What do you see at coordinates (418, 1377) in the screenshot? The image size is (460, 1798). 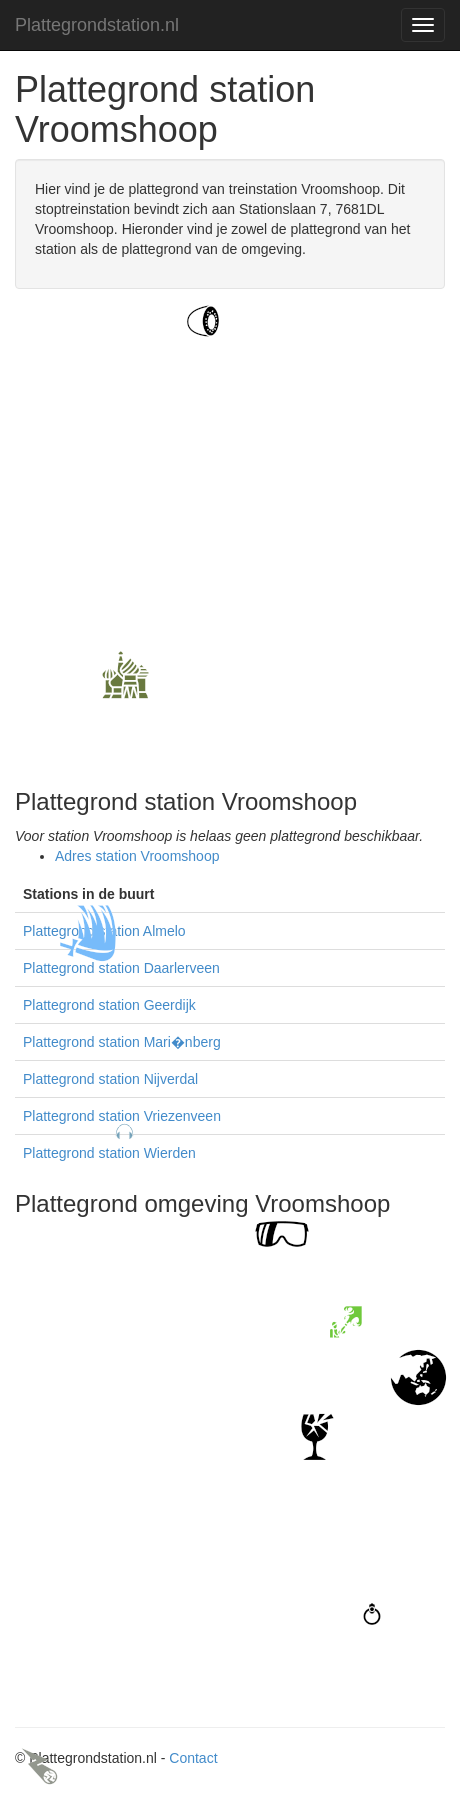 I see `select asia-oceania region` at bounding box center [418, 1377].